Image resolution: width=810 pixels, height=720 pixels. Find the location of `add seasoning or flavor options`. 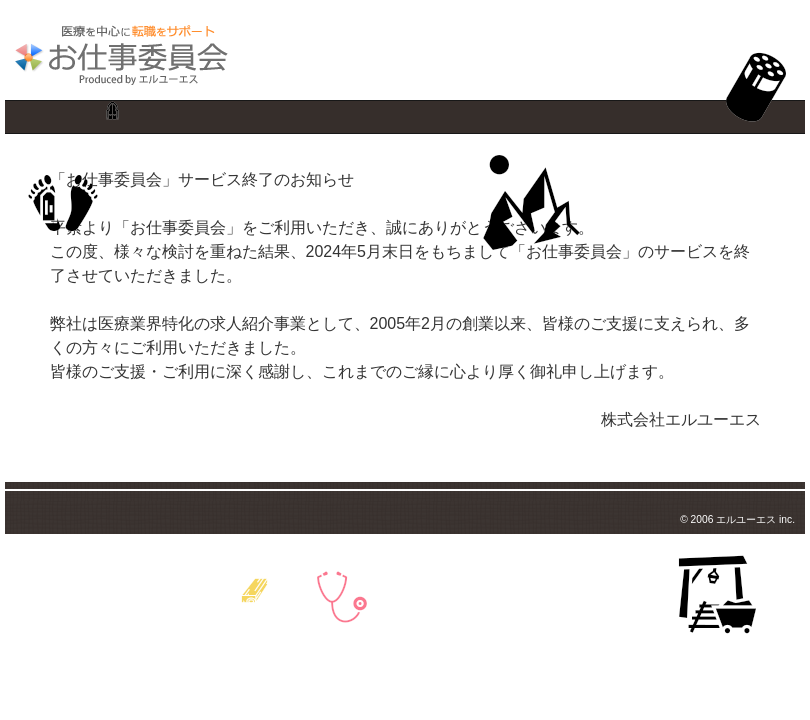

add seasoning or flavor options is located at coordinates (755, 87).